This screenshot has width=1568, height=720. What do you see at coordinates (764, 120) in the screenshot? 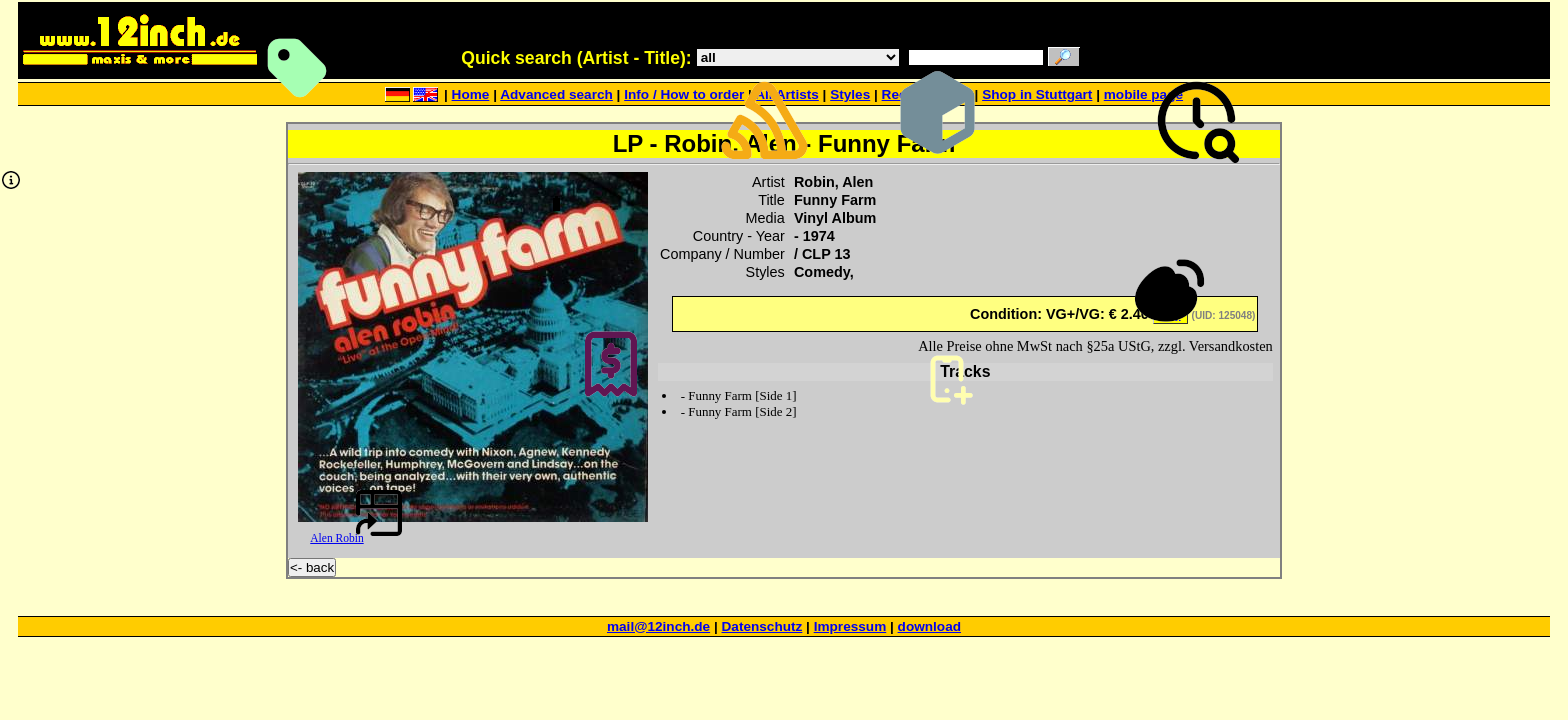
I see `sentry error monitoring integration` at bounding box center [764, 120].